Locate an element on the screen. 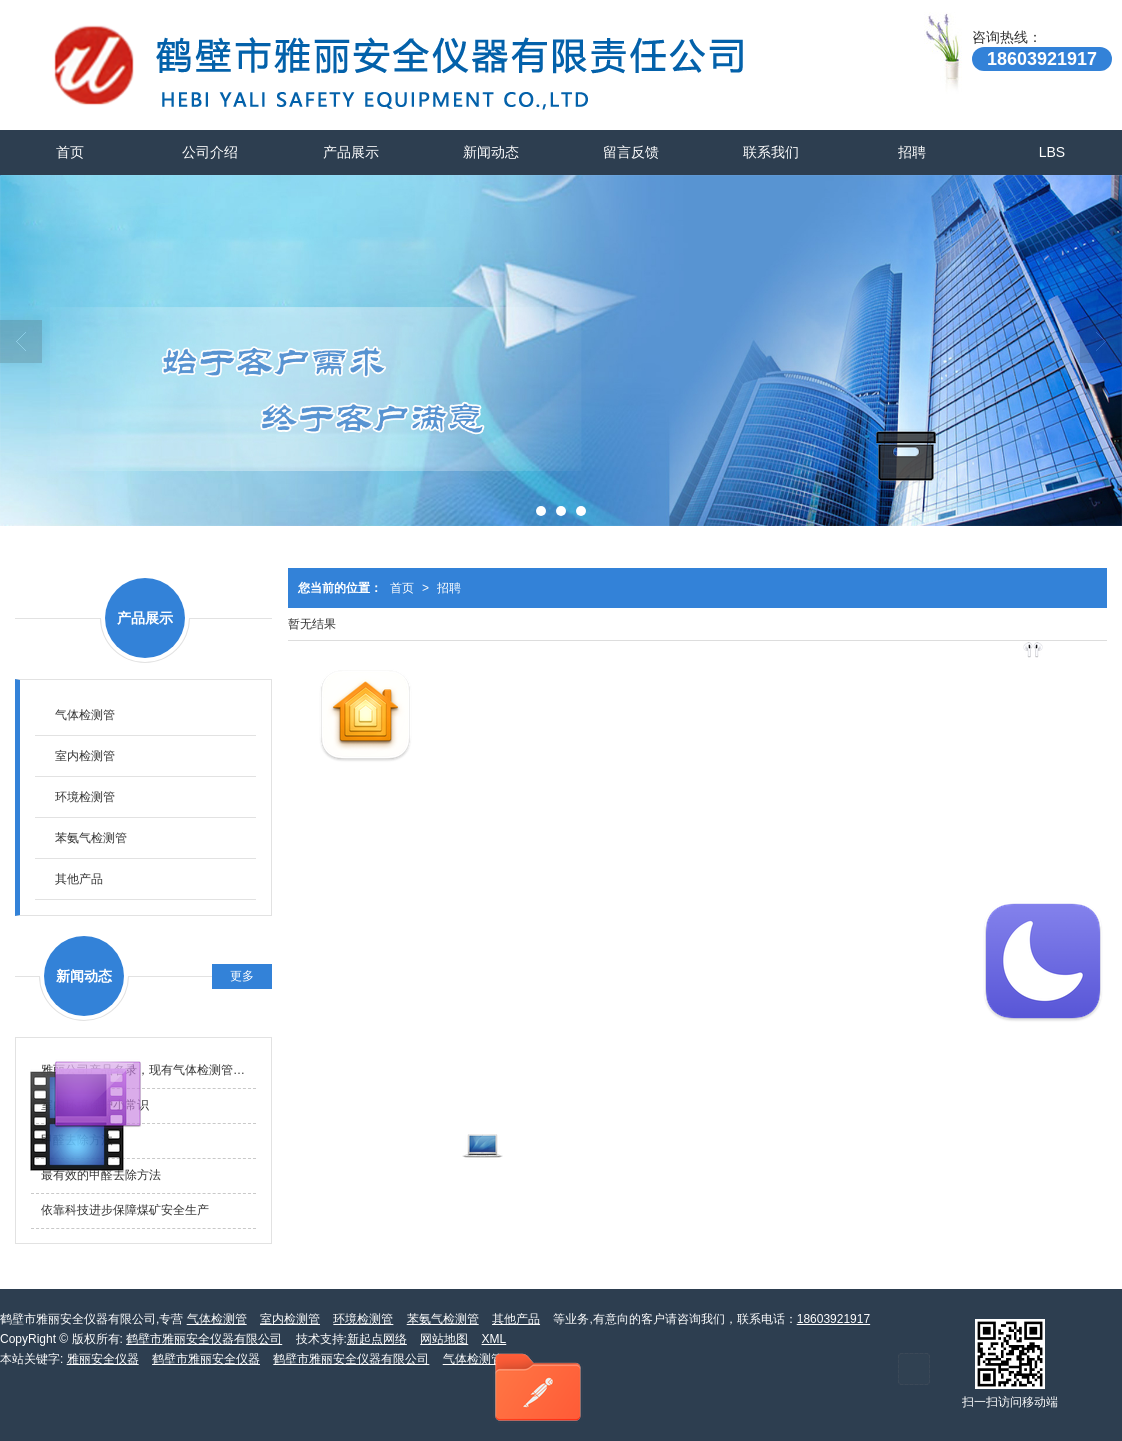 The height and width of the screenshot is (1441, 1122). represents an unrecognized or unknown file type is located at coordinates (914, 1369).